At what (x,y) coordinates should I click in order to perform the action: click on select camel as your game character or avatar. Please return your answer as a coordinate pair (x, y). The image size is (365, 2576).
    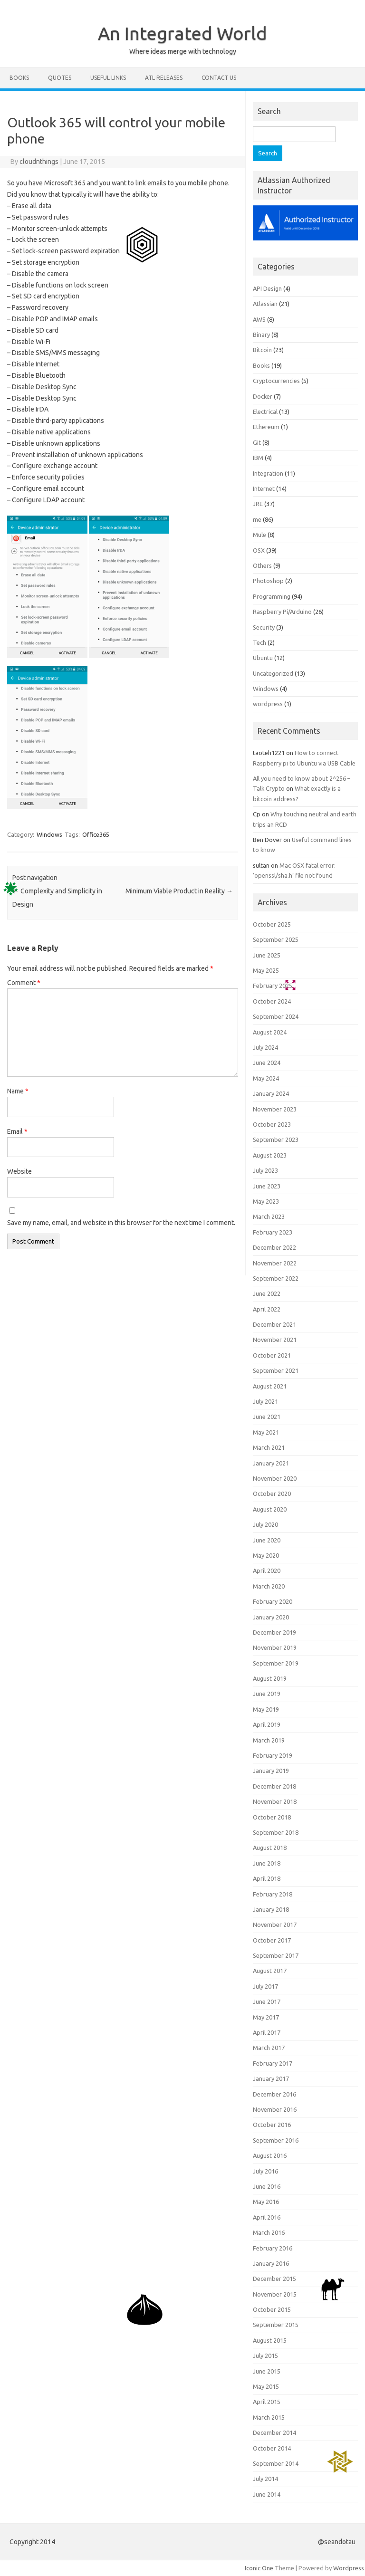
    Looking at the image, I should click on (333, 2289).